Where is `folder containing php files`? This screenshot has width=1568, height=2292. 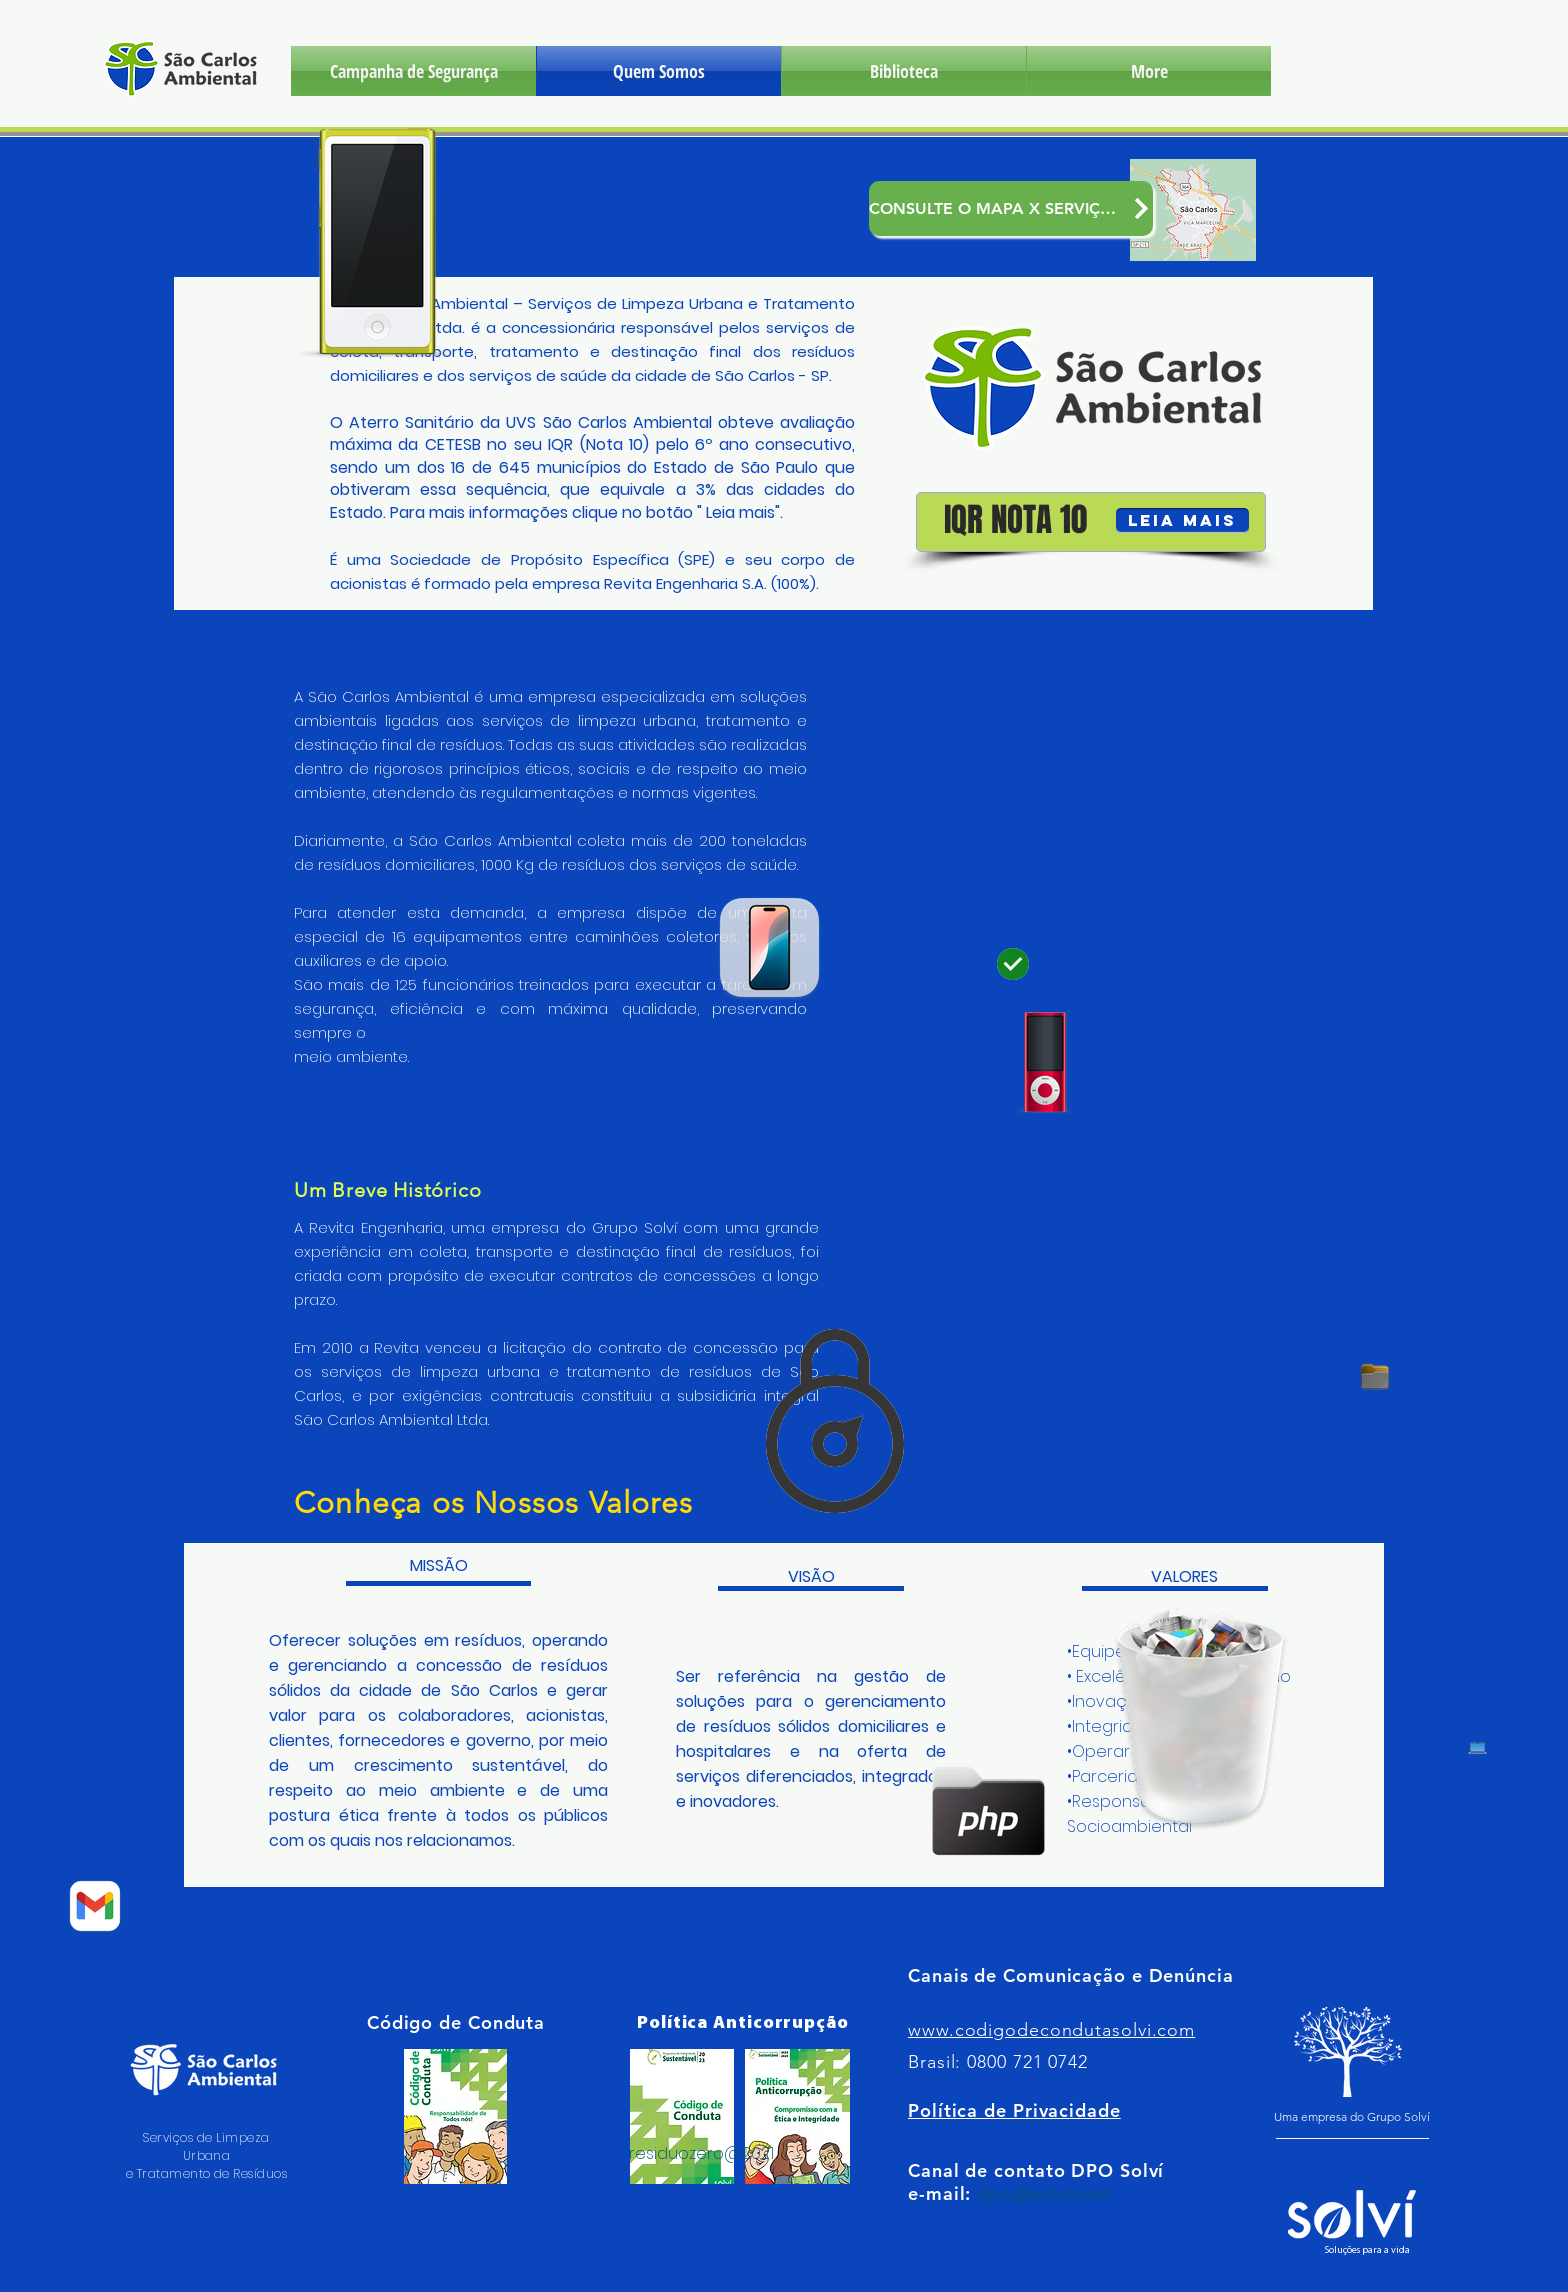 folder containing php files is located at coordinates (988, 1814).